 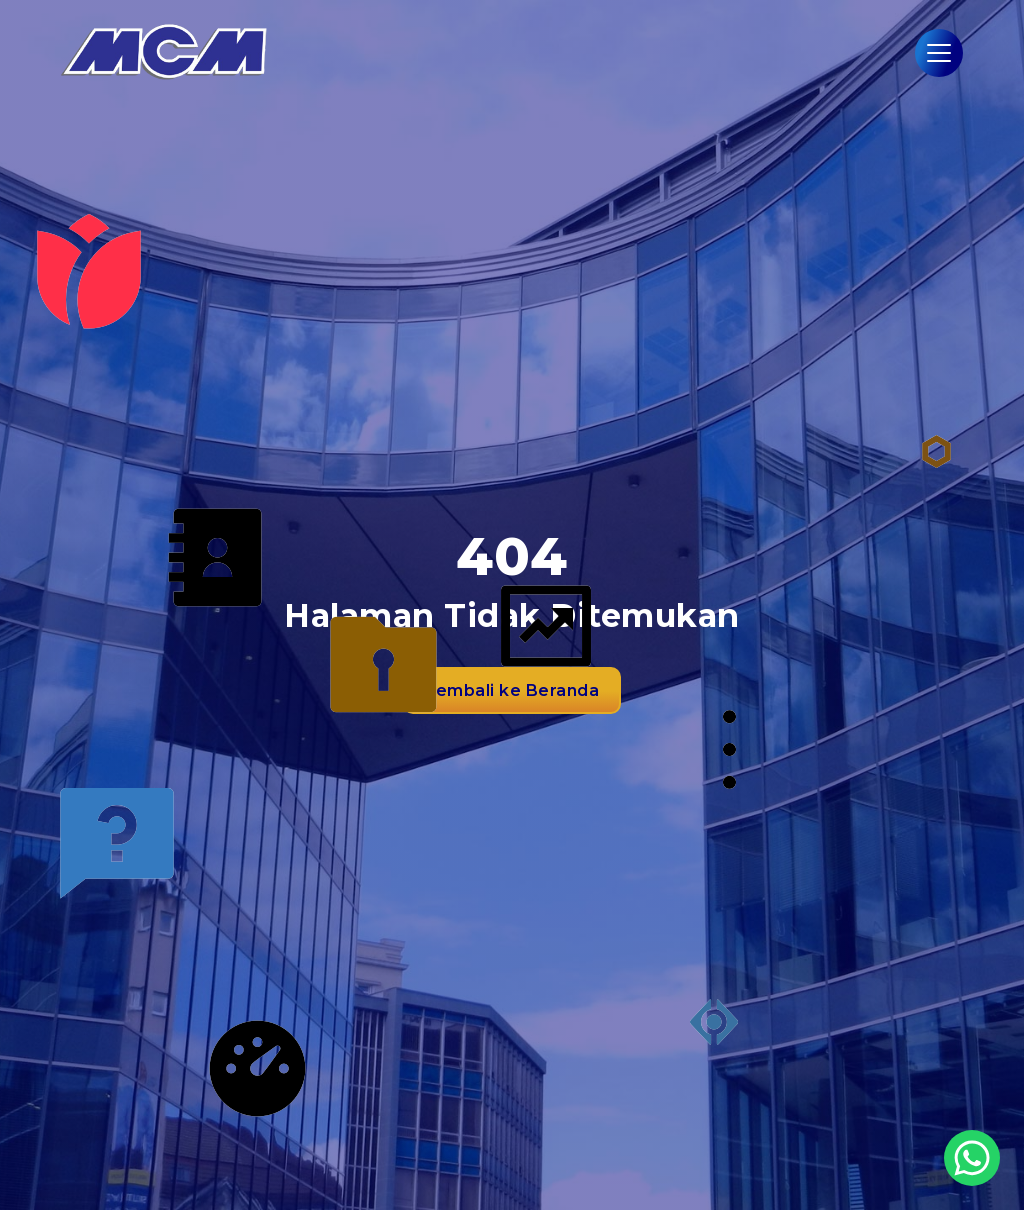 I want to click on access nature or garden-related features, so click(x=89, y=271).